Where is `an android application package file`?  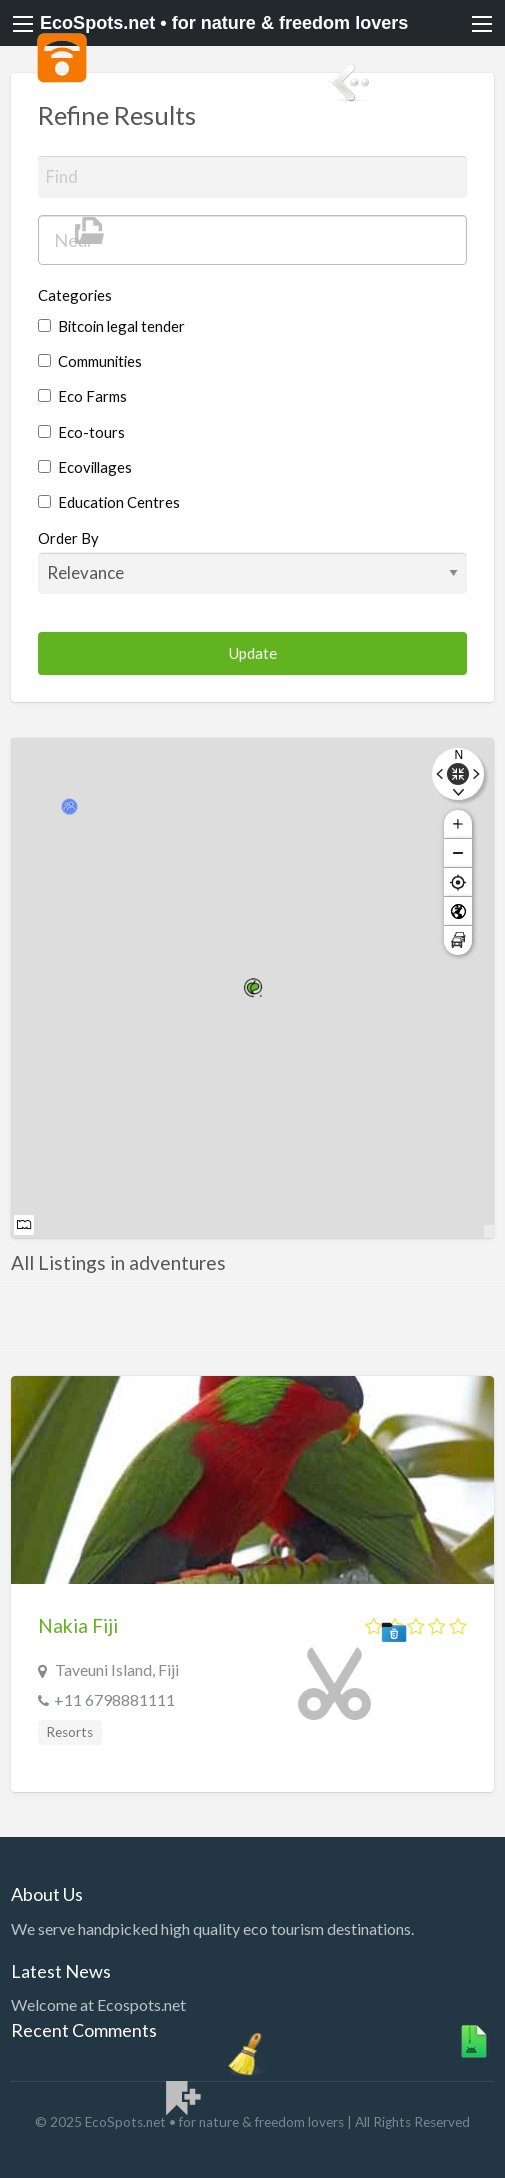
an android application package file is located at coordinates (474, 2042).